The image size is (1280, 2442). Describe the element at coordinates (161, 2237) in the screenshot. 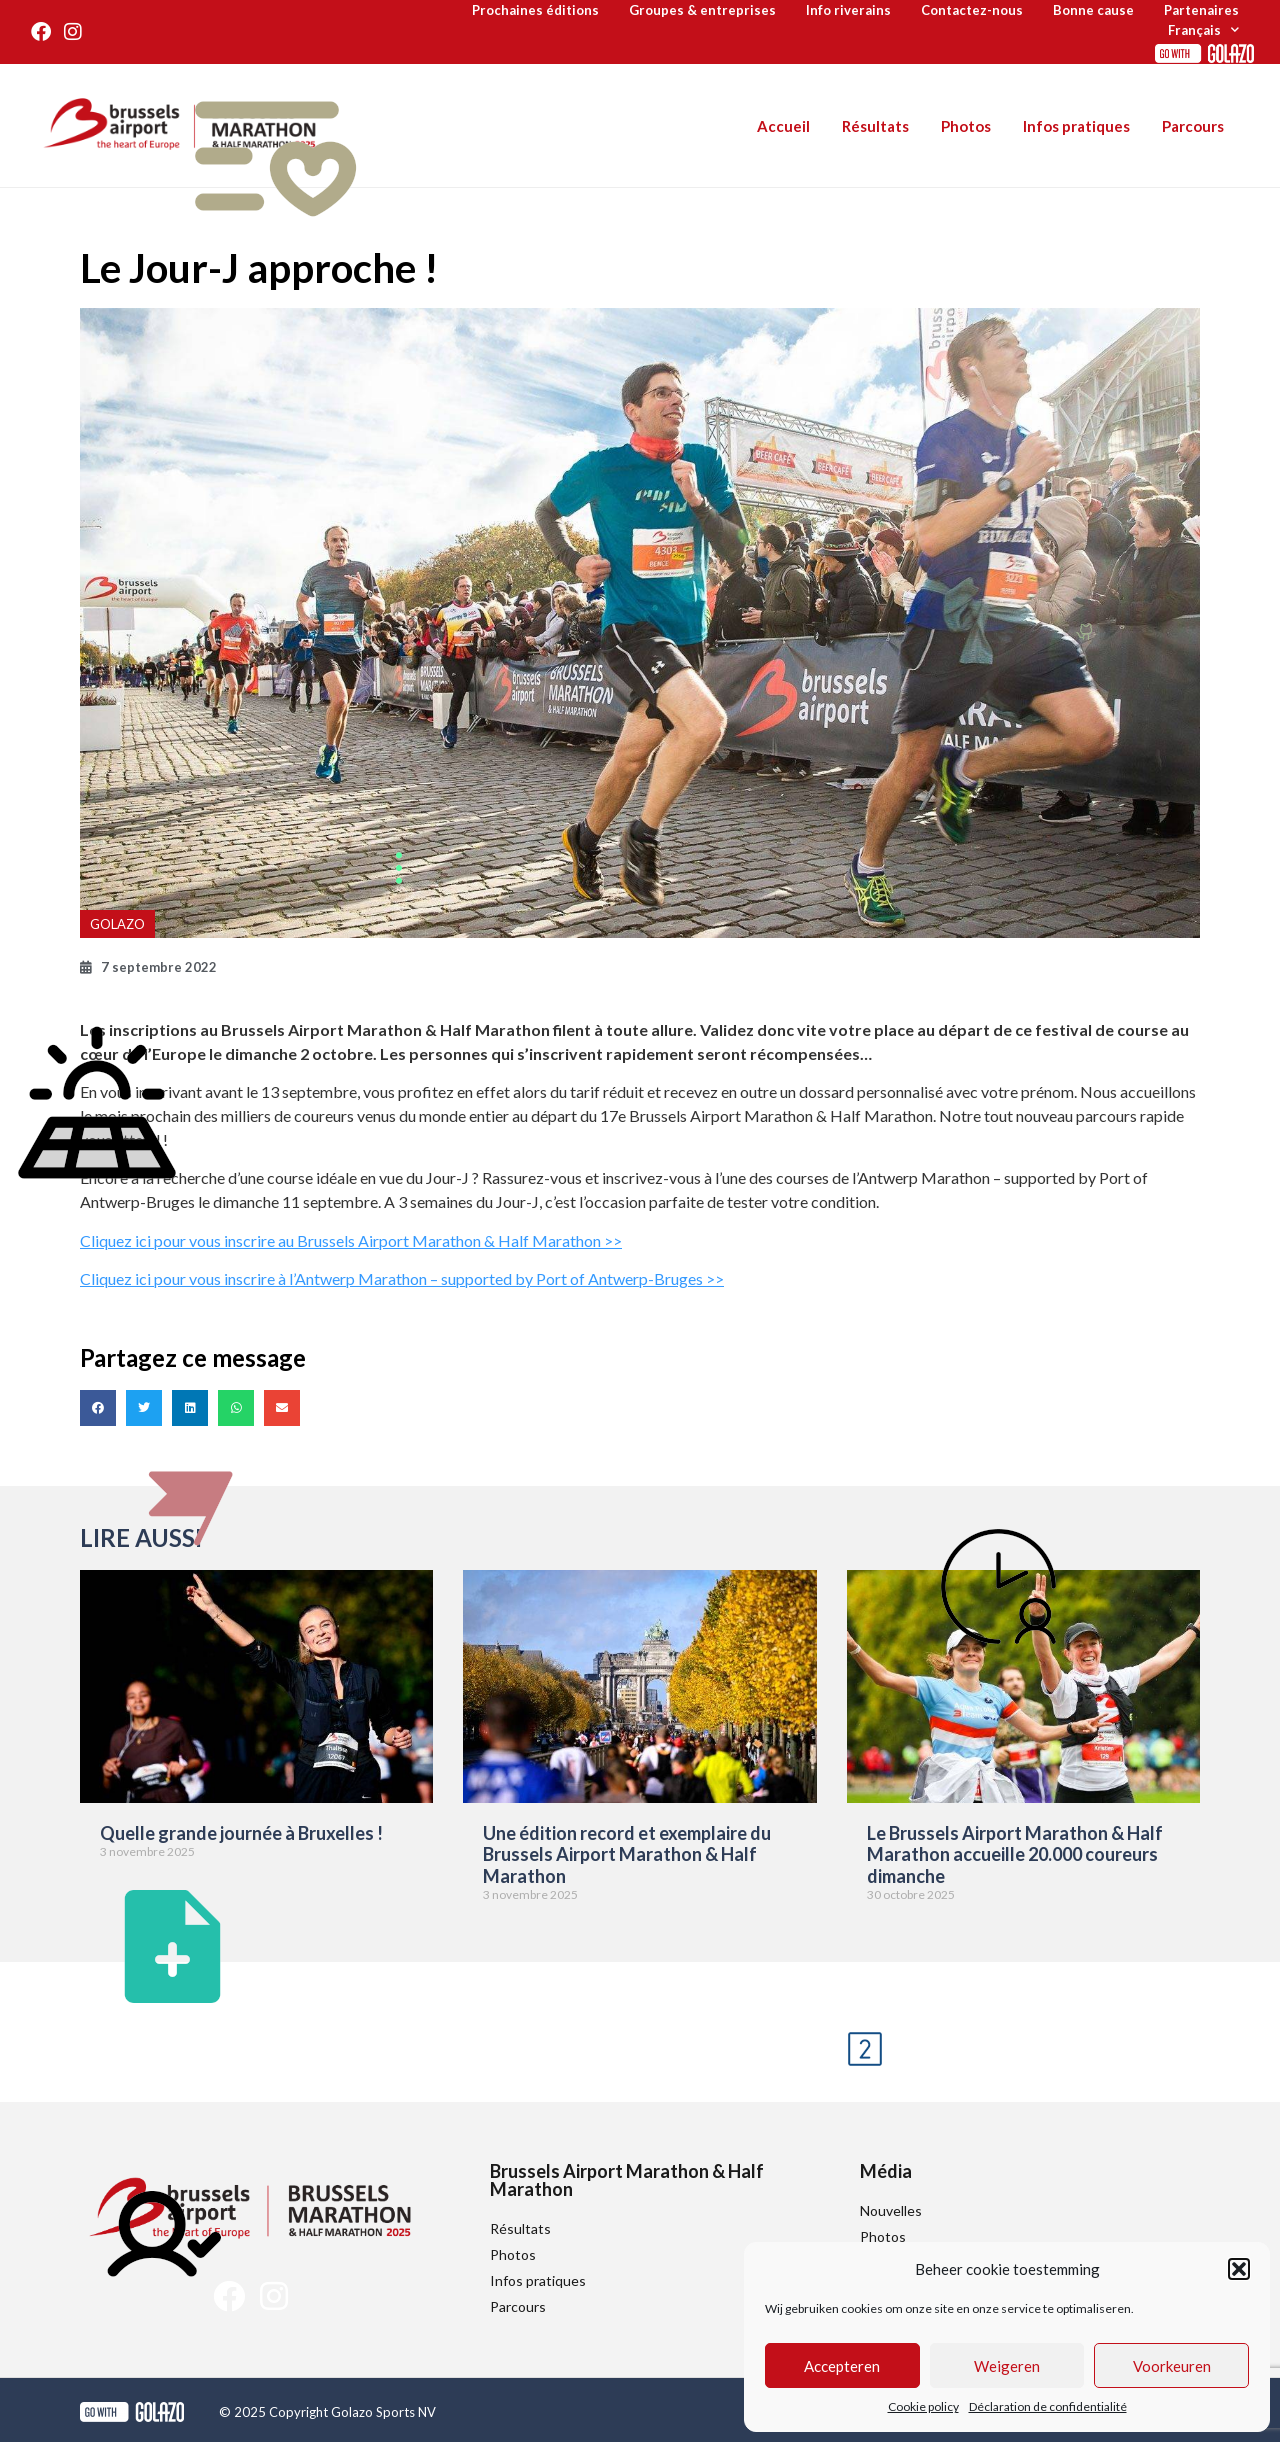

I see `user verified or approved` at that location.